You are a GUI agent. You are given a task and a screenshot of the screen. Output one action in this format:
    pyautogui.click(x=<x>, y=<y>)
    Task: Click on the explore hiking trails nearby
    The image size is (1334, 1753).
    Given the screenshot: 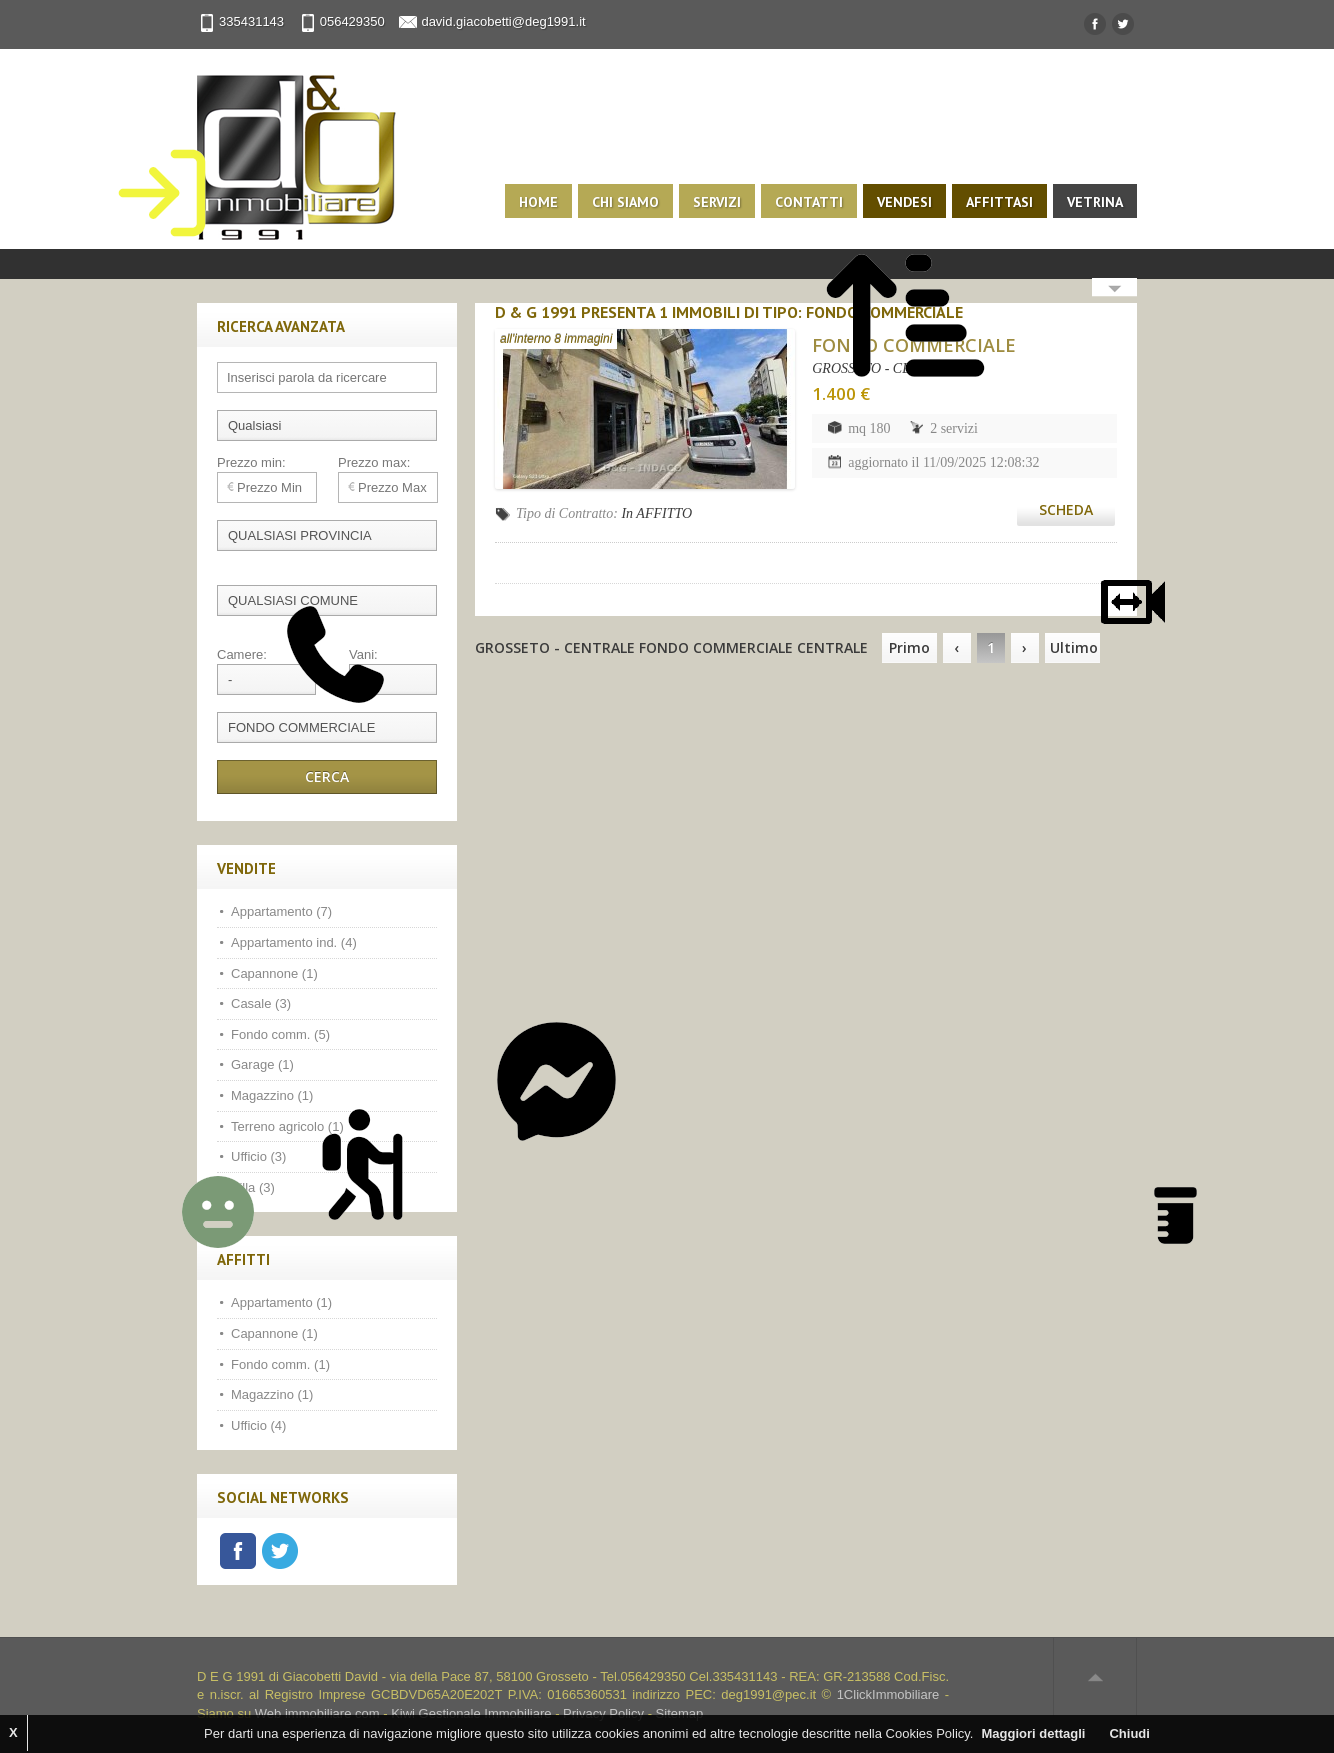 What is the action you would take?
    pyautogui.click(x=365, y=1164)
    